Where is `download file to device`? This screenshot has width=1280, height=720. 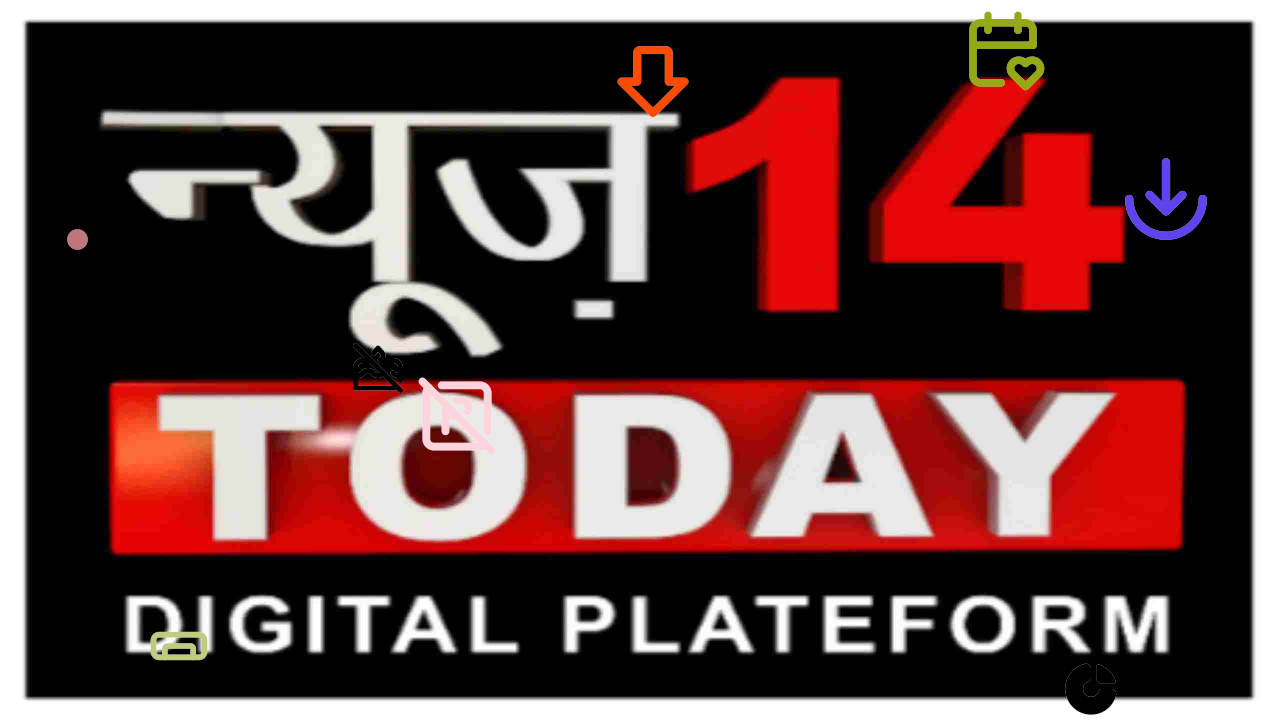
download file to device is located at coordinates (1166, 199).